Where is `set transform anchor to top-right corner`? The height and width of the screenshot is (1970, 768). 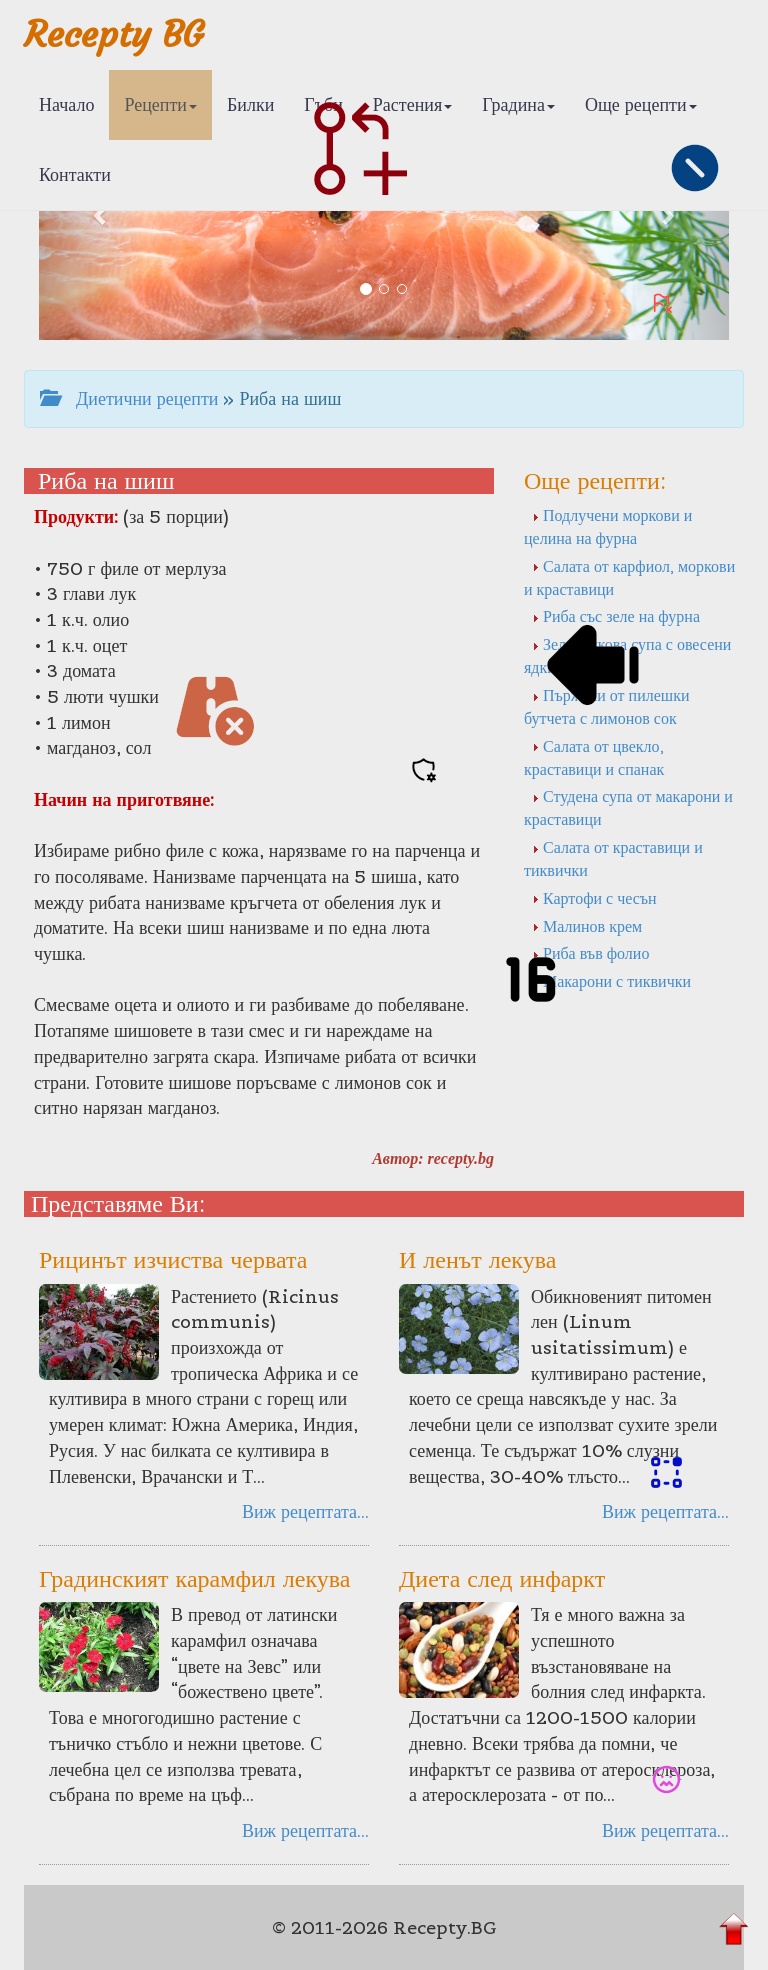
set transform anchor to top-right corner is located at coordinates (666, 1472).